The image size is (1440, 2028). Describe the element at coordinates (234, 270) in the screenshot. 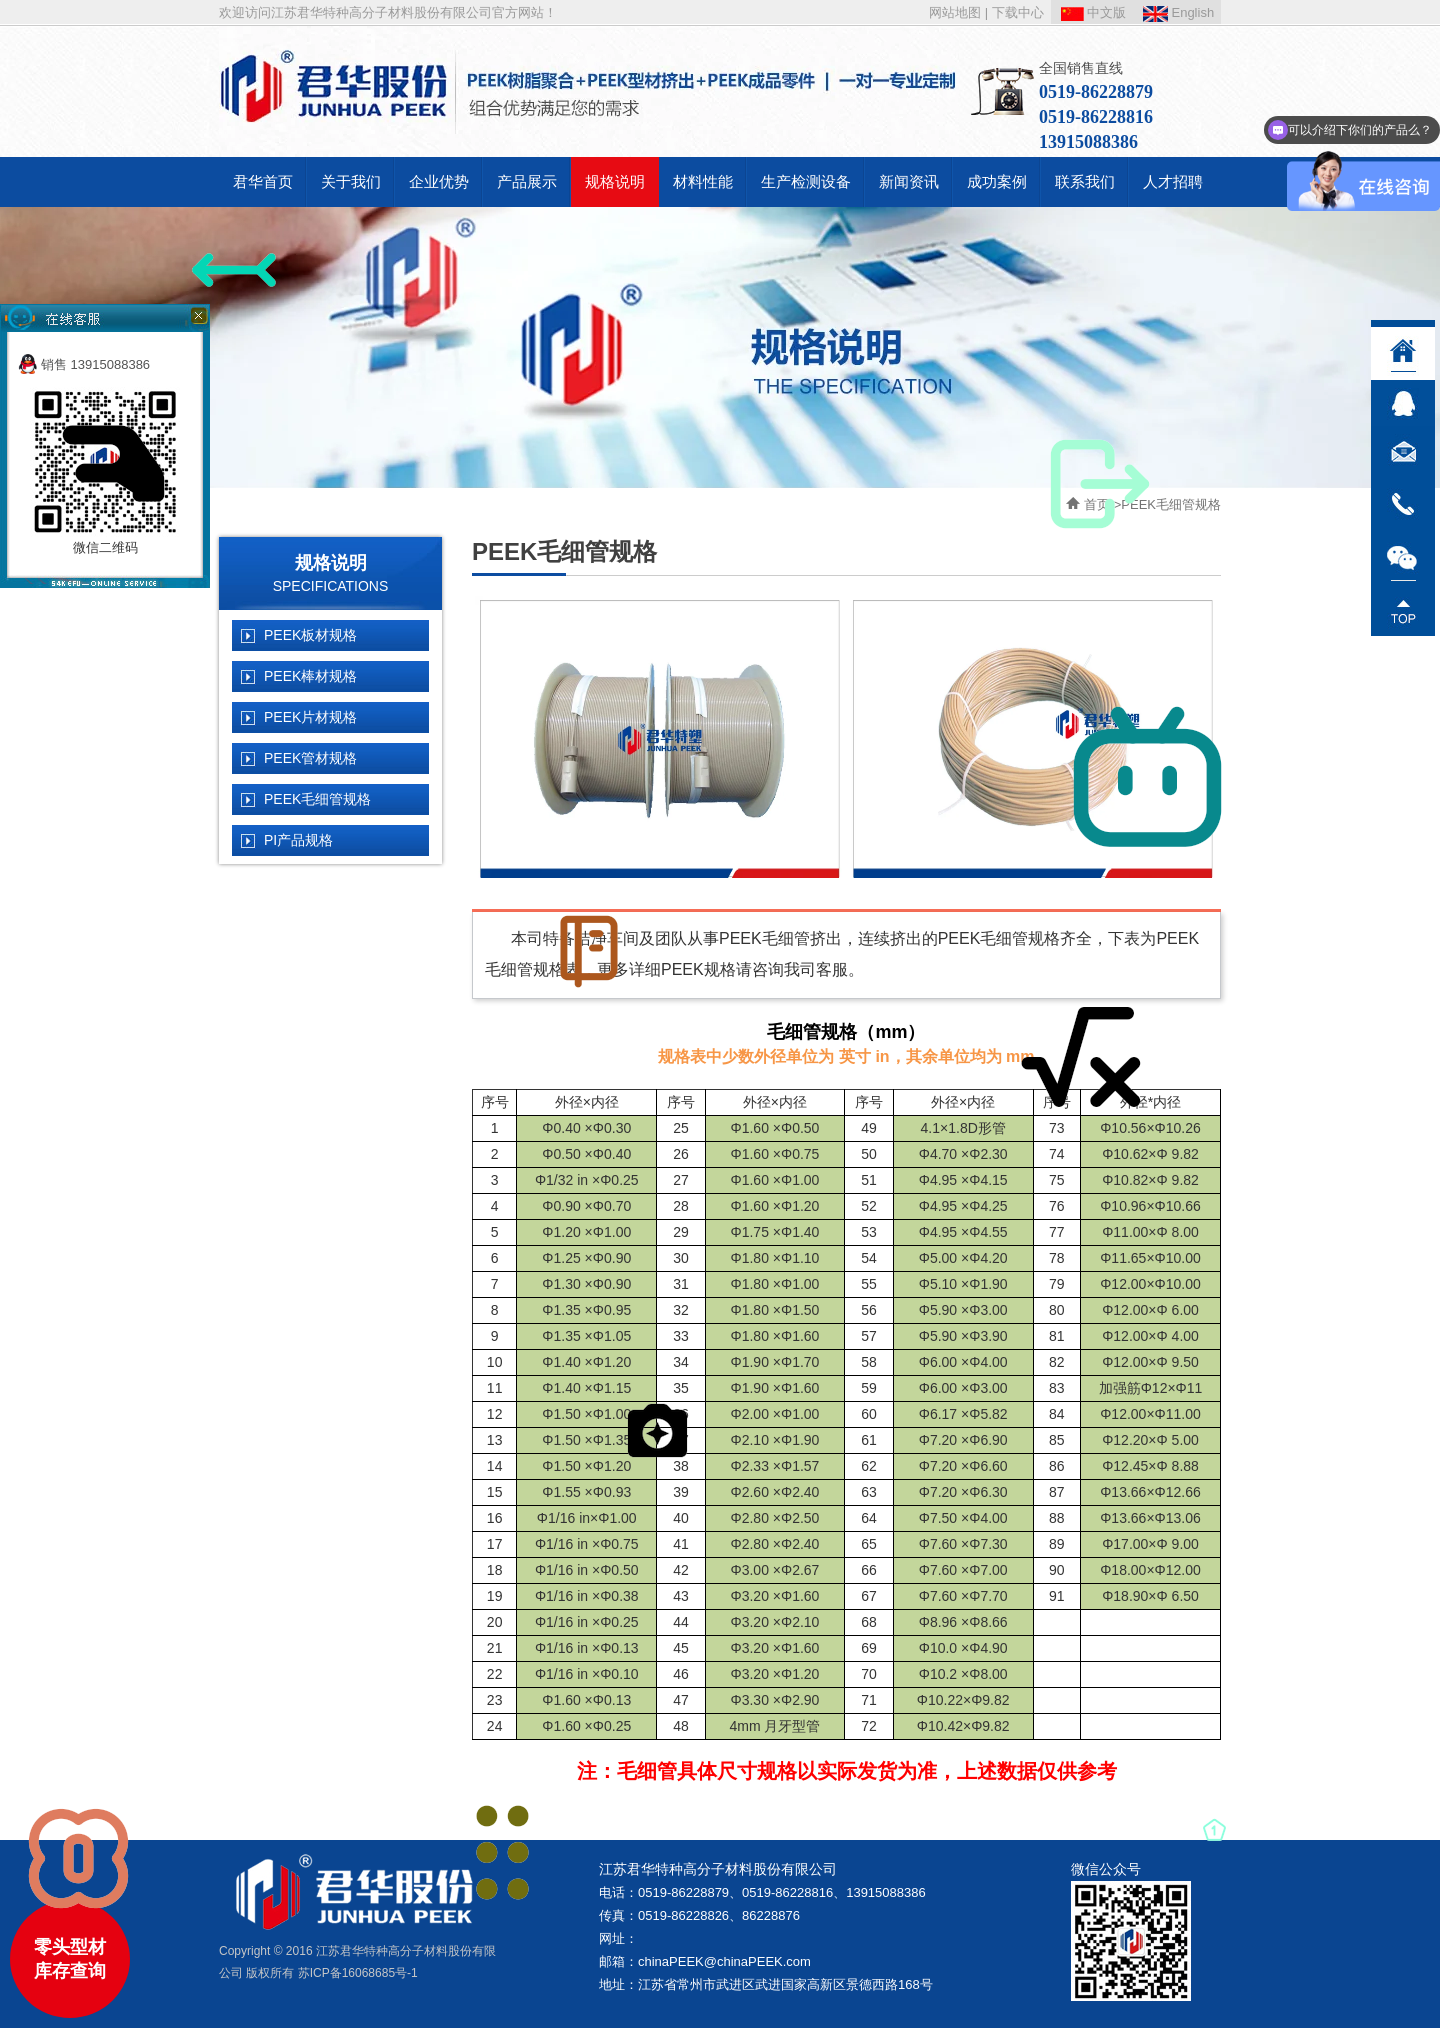

I see `go back to the previous screen` at that location.